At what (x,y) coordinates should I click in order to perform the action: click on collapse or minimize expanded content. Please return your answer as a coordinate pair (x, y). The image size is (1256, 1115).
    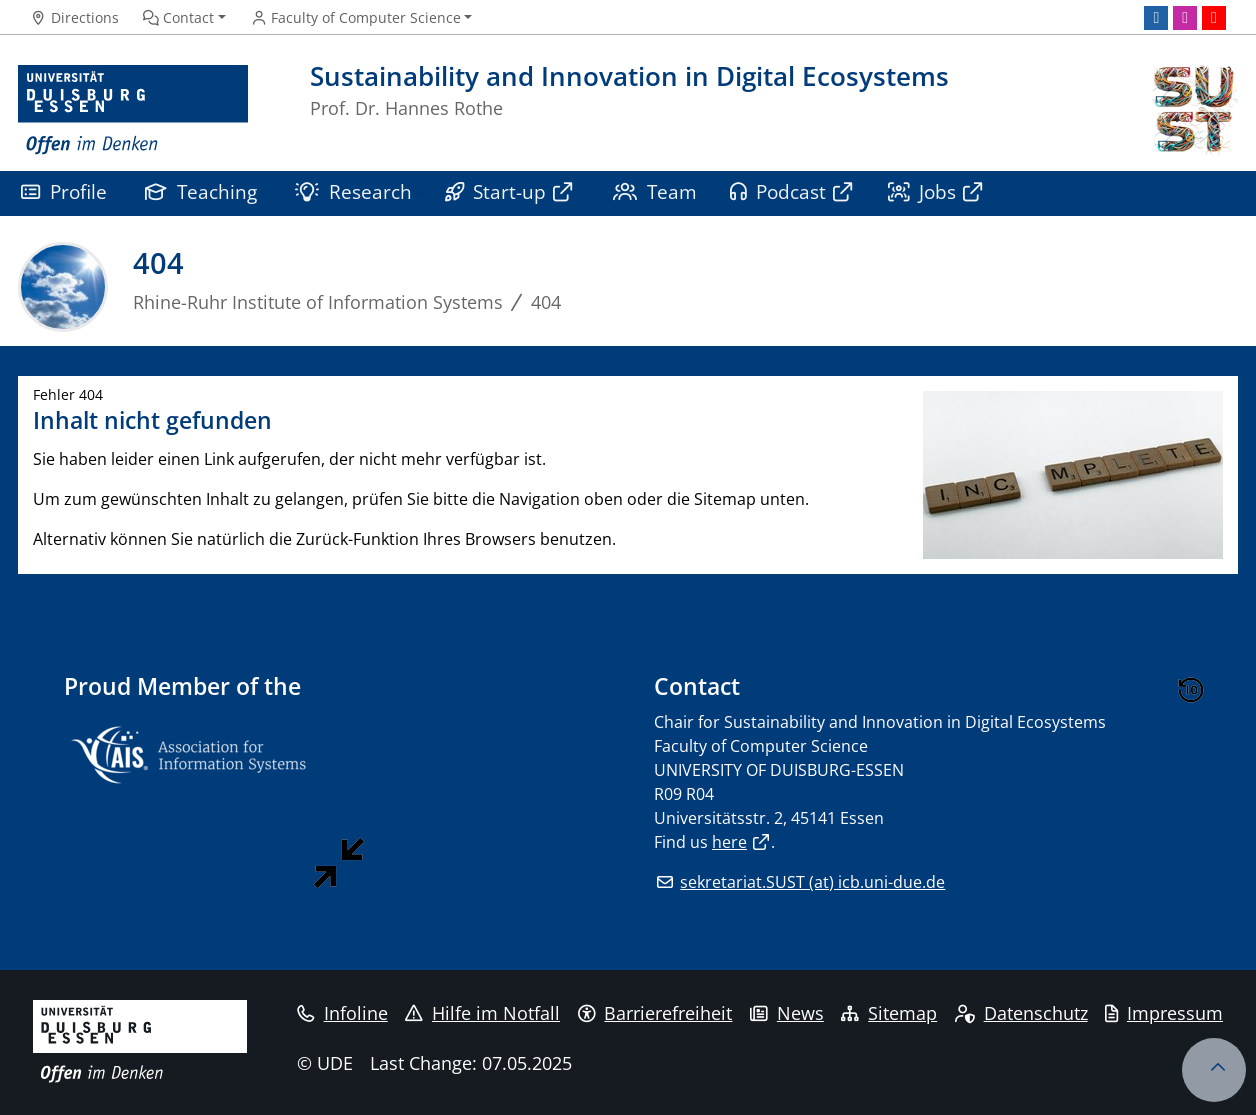
    Looking at the image, I should click on (339, 863).